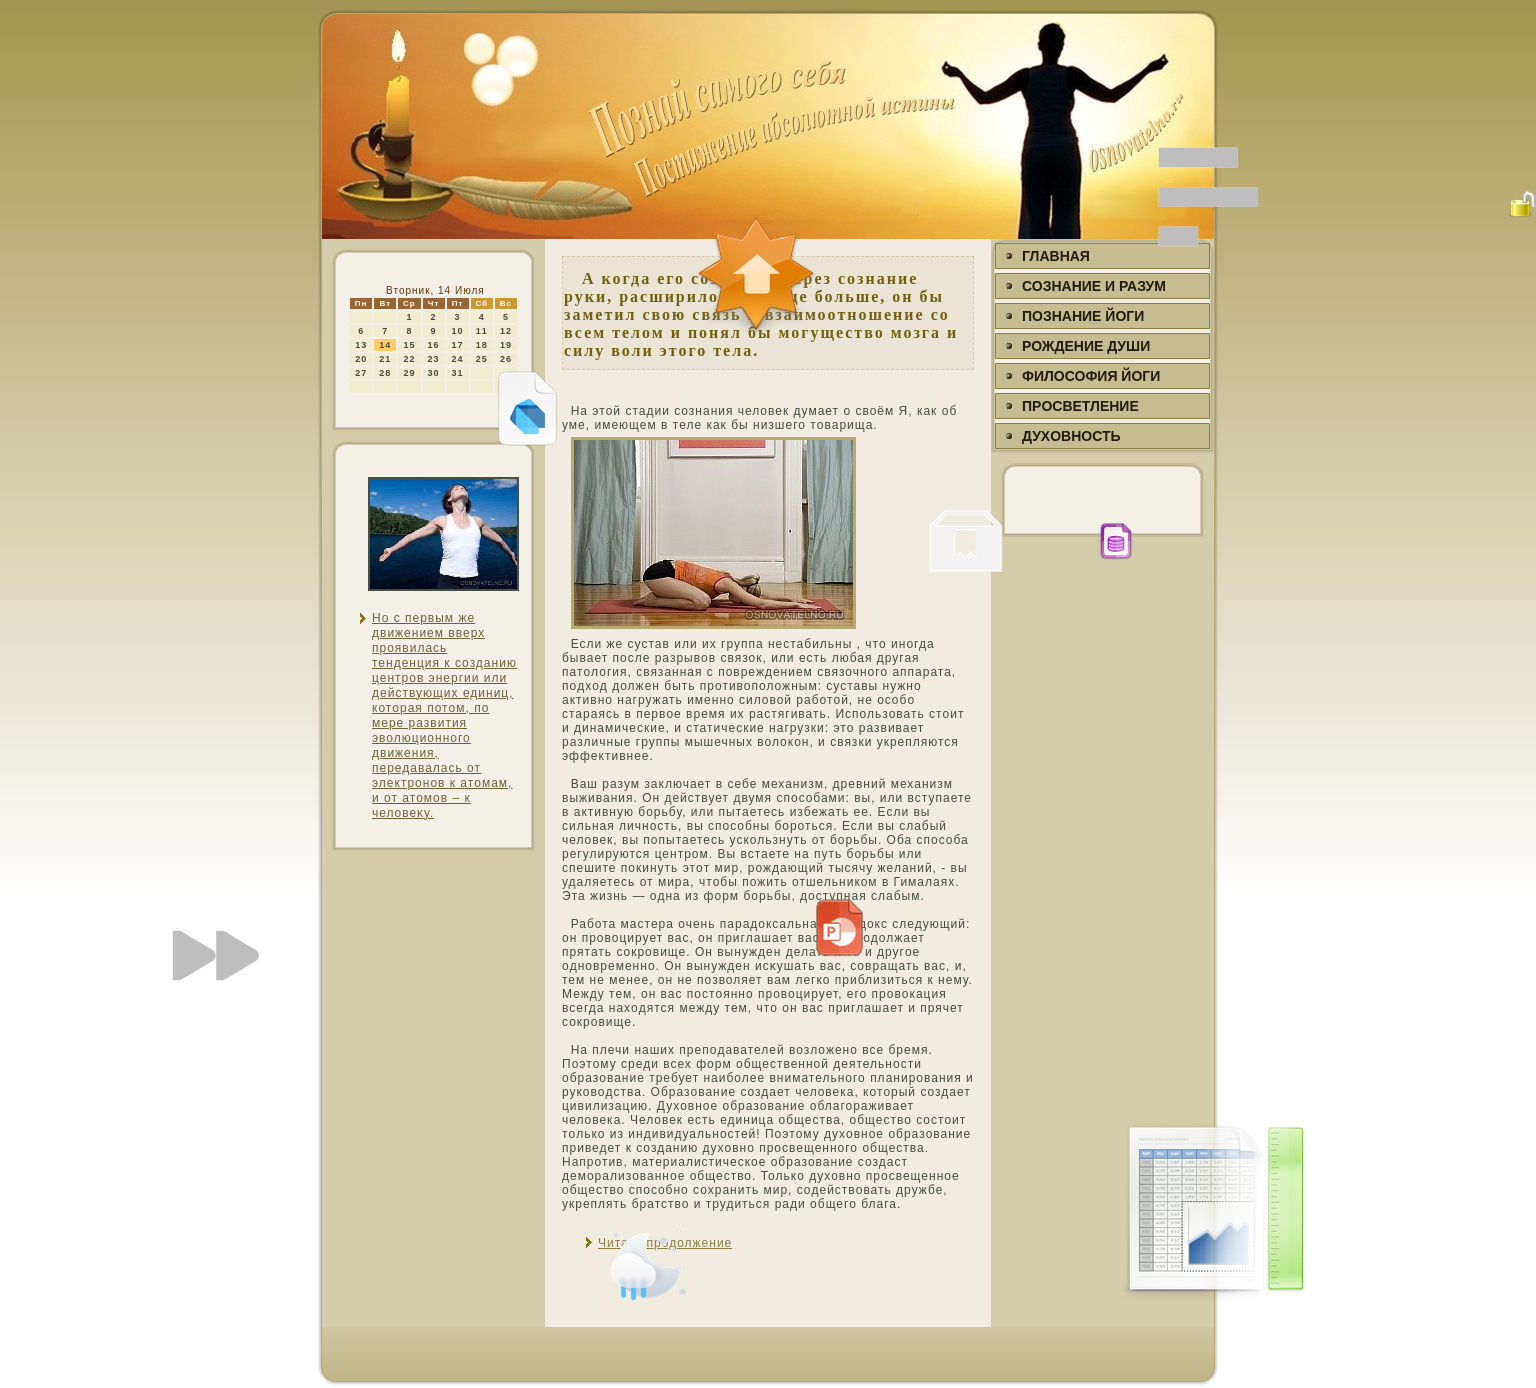 The height and width of the screenshot is (1388, 1536). I want to click on align text to the left margin, so click(1208, 197).